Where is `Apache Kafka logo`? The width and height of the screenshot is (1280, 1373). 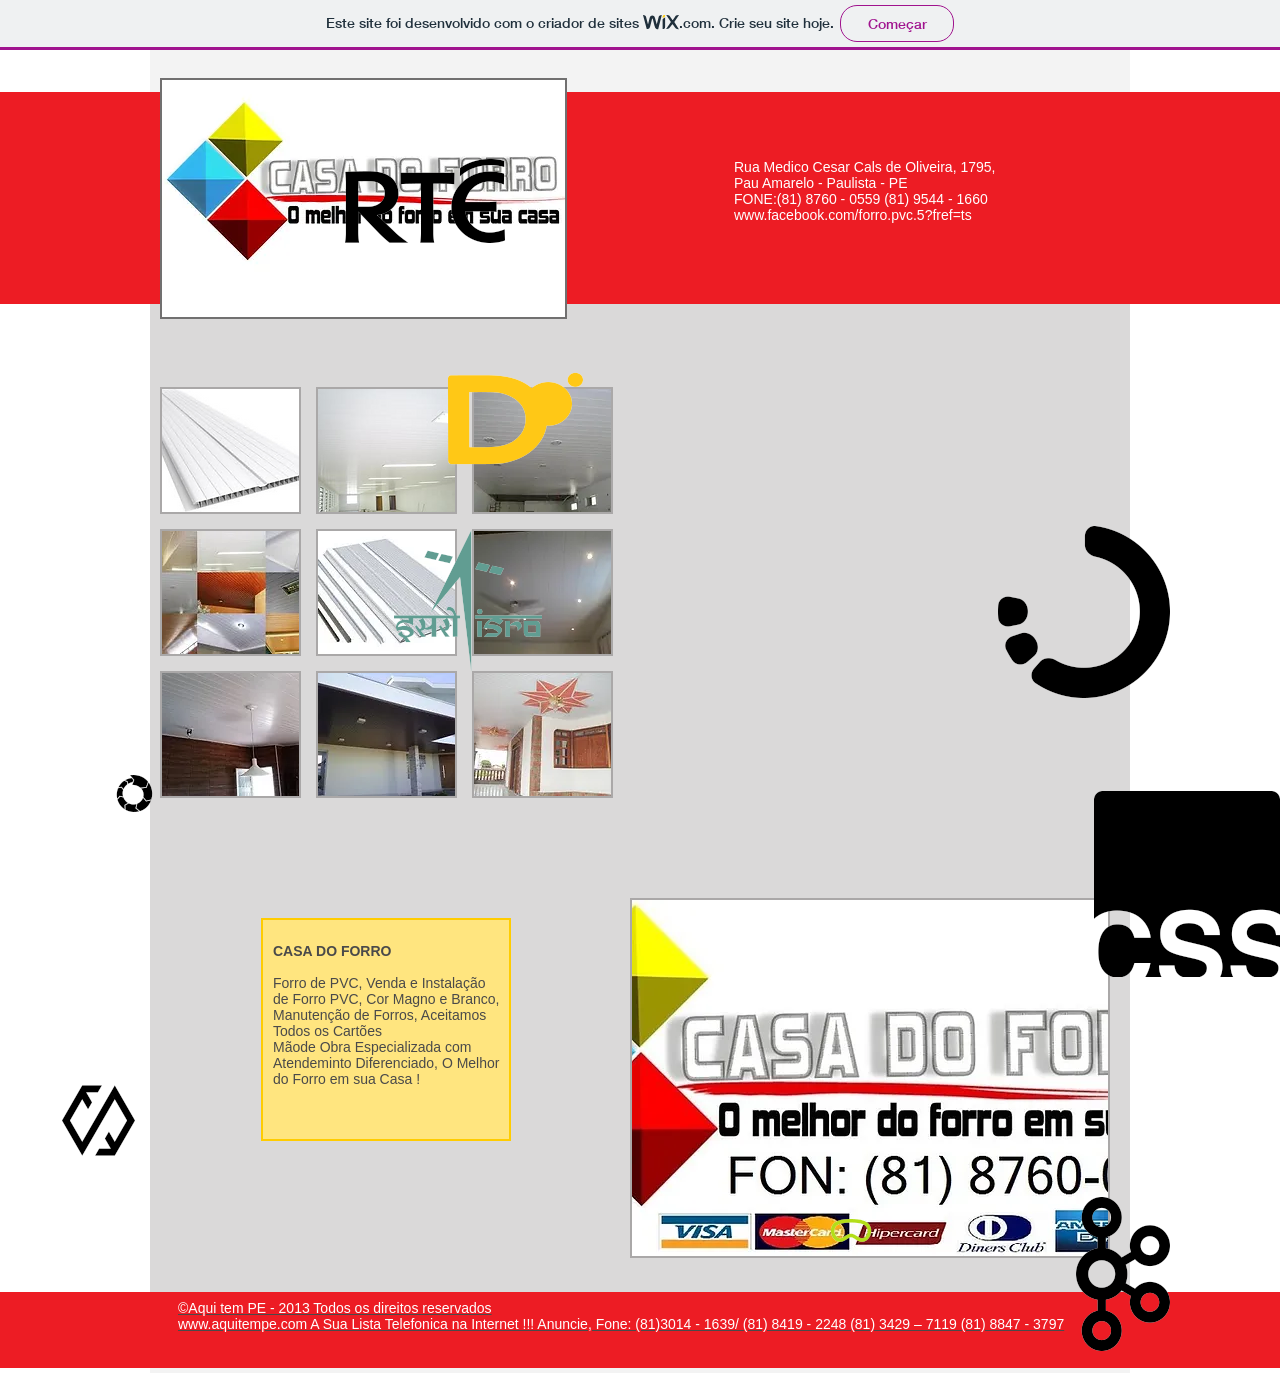 Apache Kafka logo is located at coordinates (1123, 1274).